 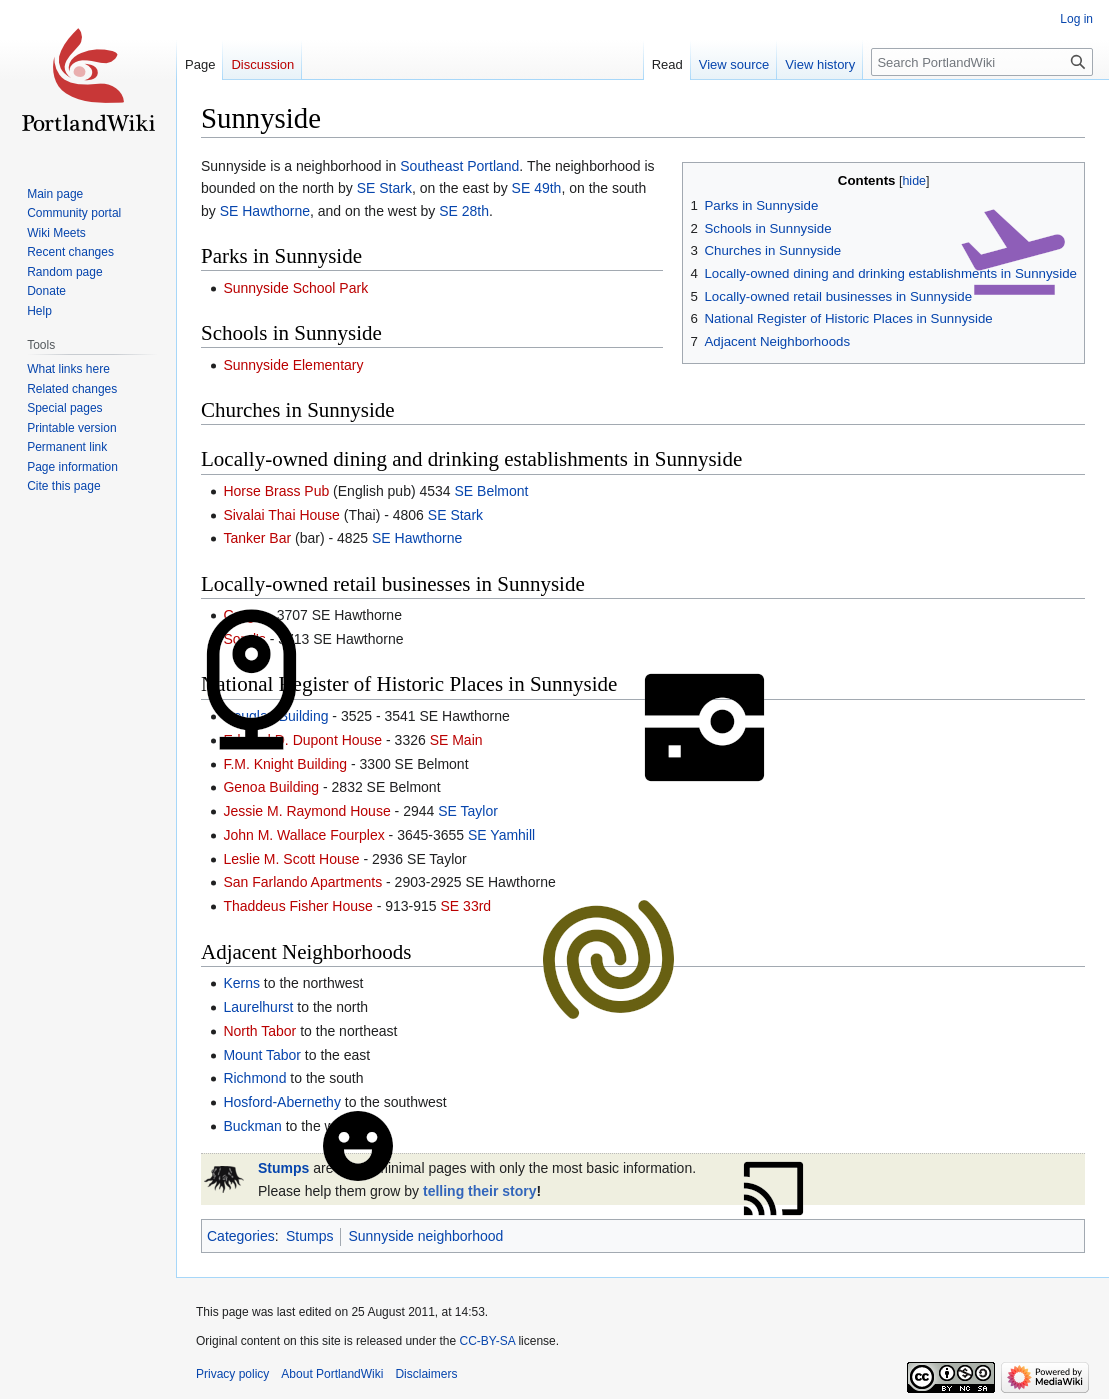 I want to click on view departure flights, so click(x=1014, y=249).